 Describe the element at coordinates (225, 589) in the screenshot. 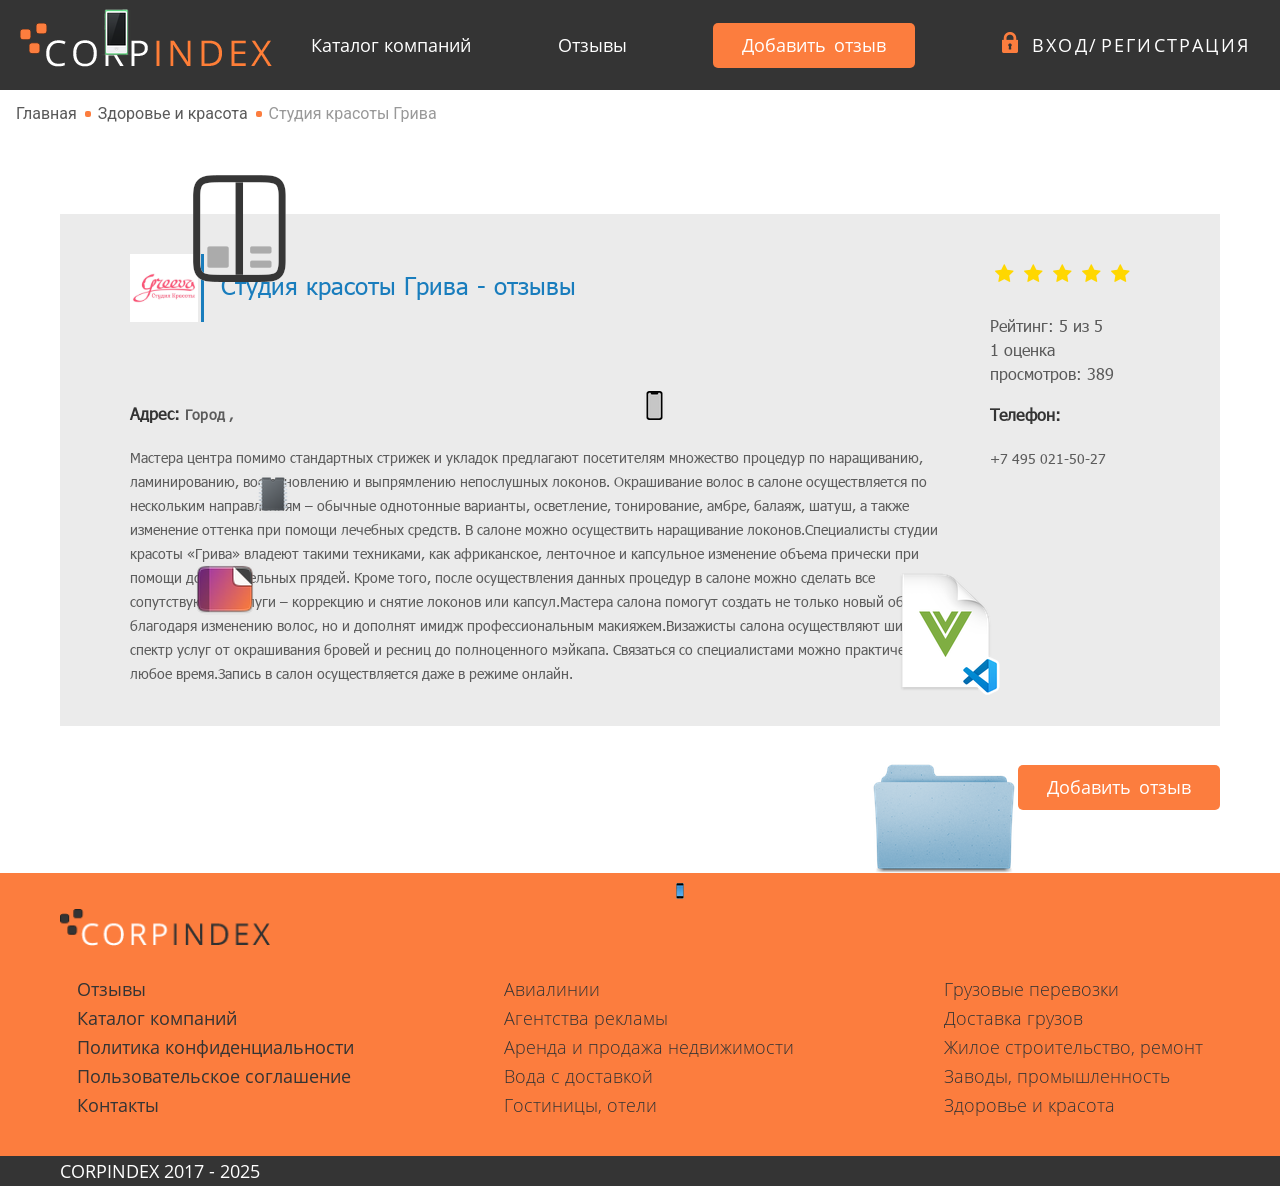

I see `change desktop wallpaper` at that location.